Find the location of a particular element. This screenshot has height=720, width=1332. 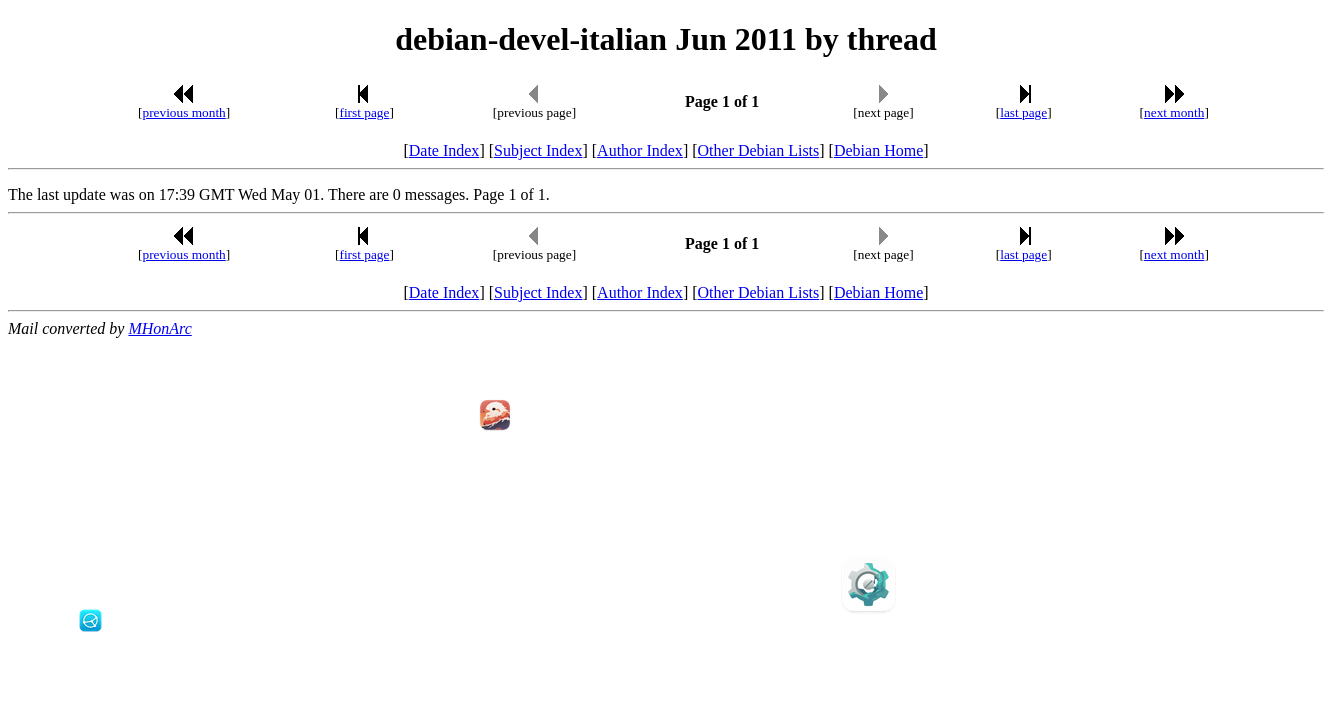

open halloy IRC client is located at coordinates (495, 415).